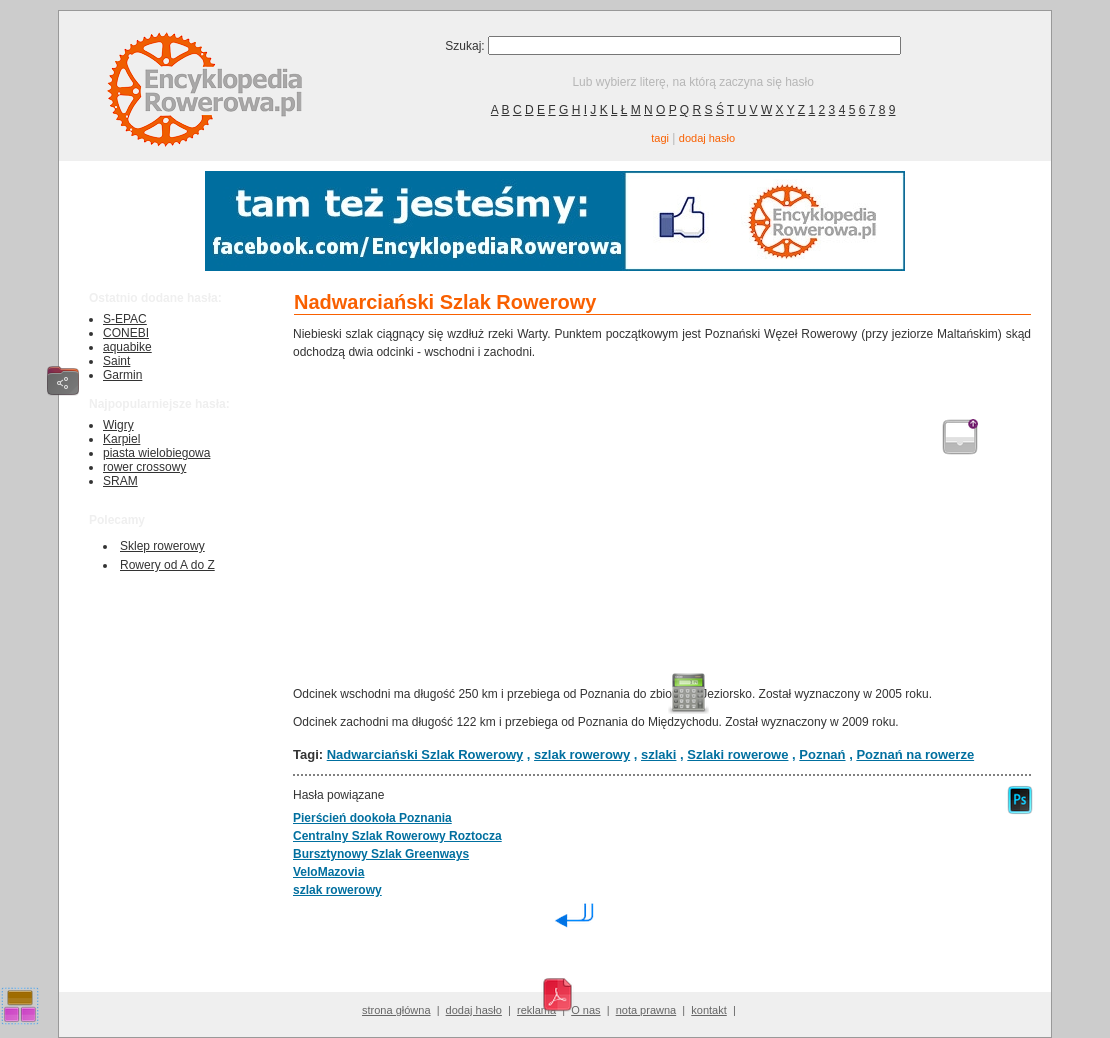 The image size is (1110, 1038). Describe the element at coordinates (1020, 800) in the screenshot. I see `adobe photoshop file type indicator` at that location.